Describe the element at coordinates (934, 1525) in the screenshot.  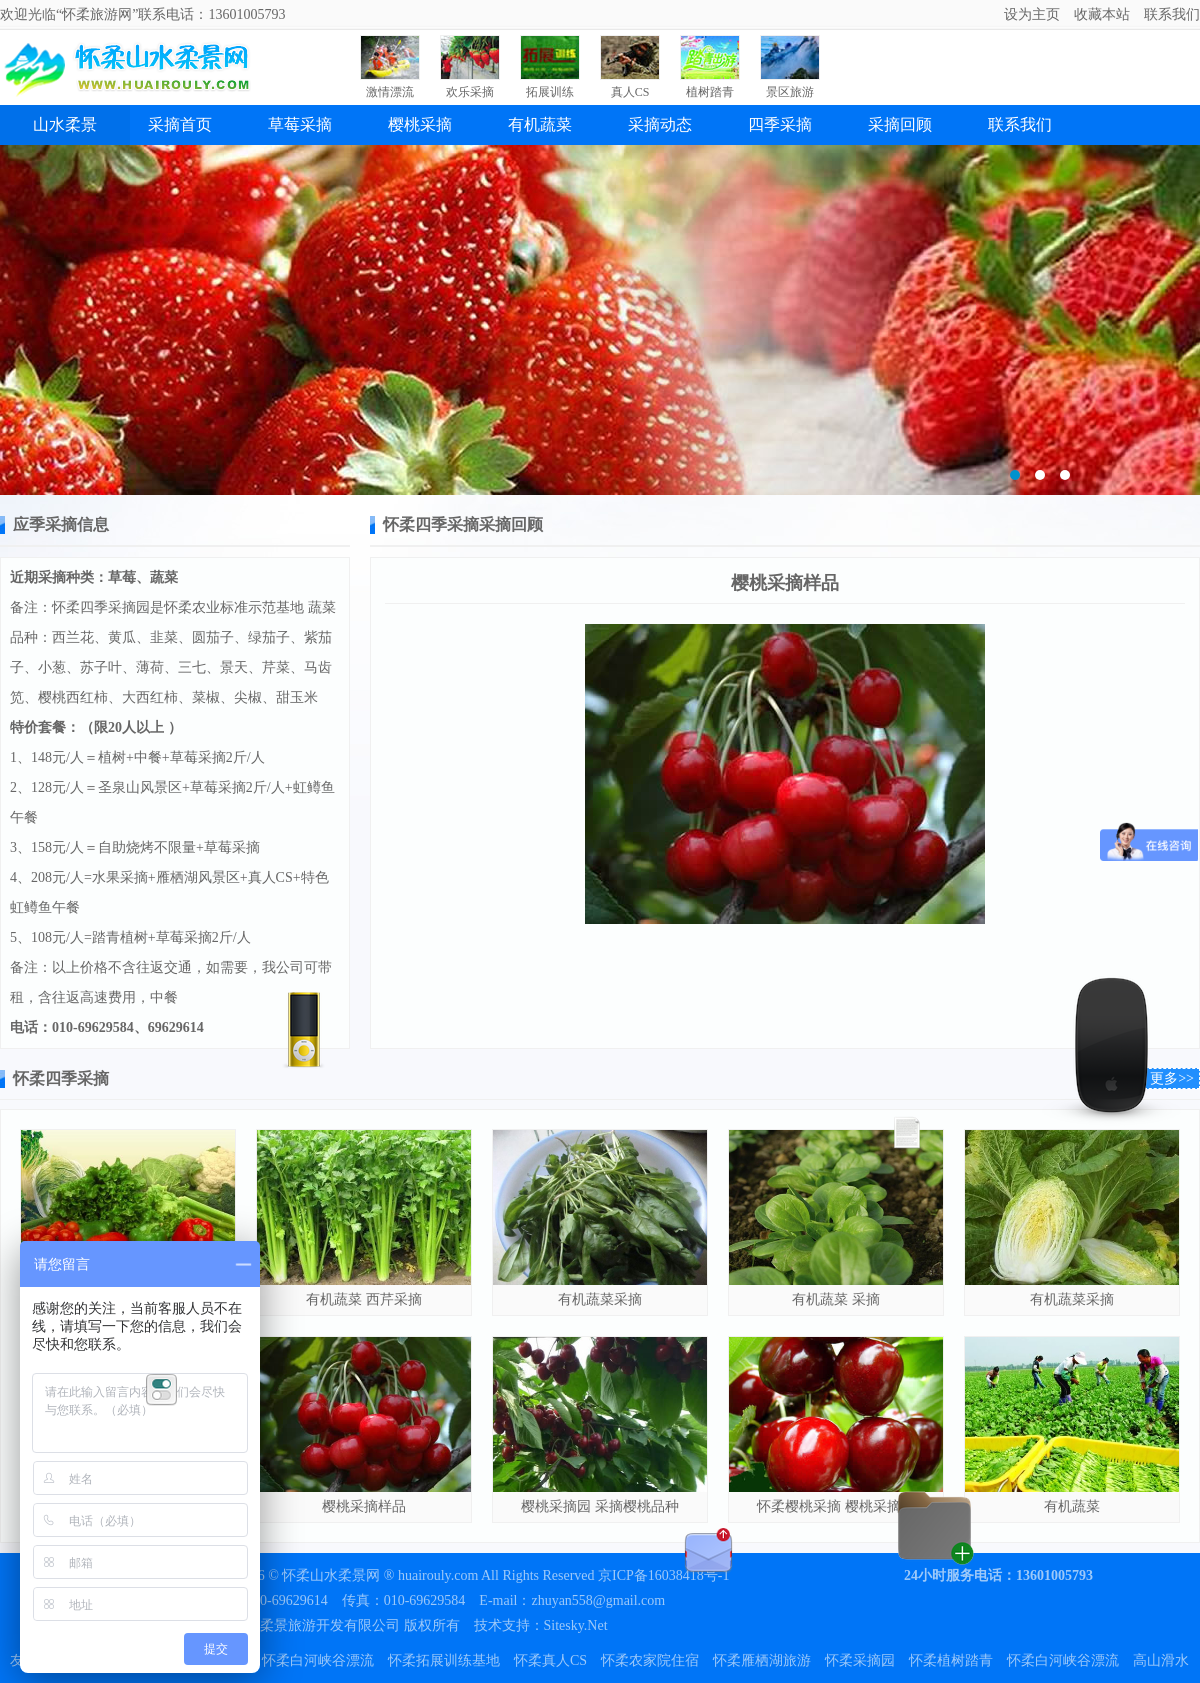
I see `create a new folder` at that location.